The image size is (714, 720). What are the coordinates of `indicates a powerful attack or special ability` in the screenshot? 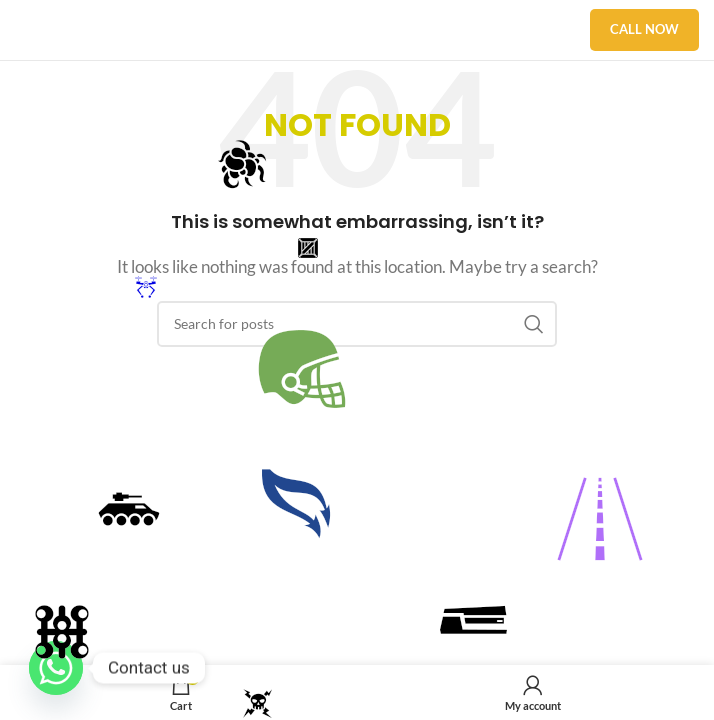 It's located at (257, 703).